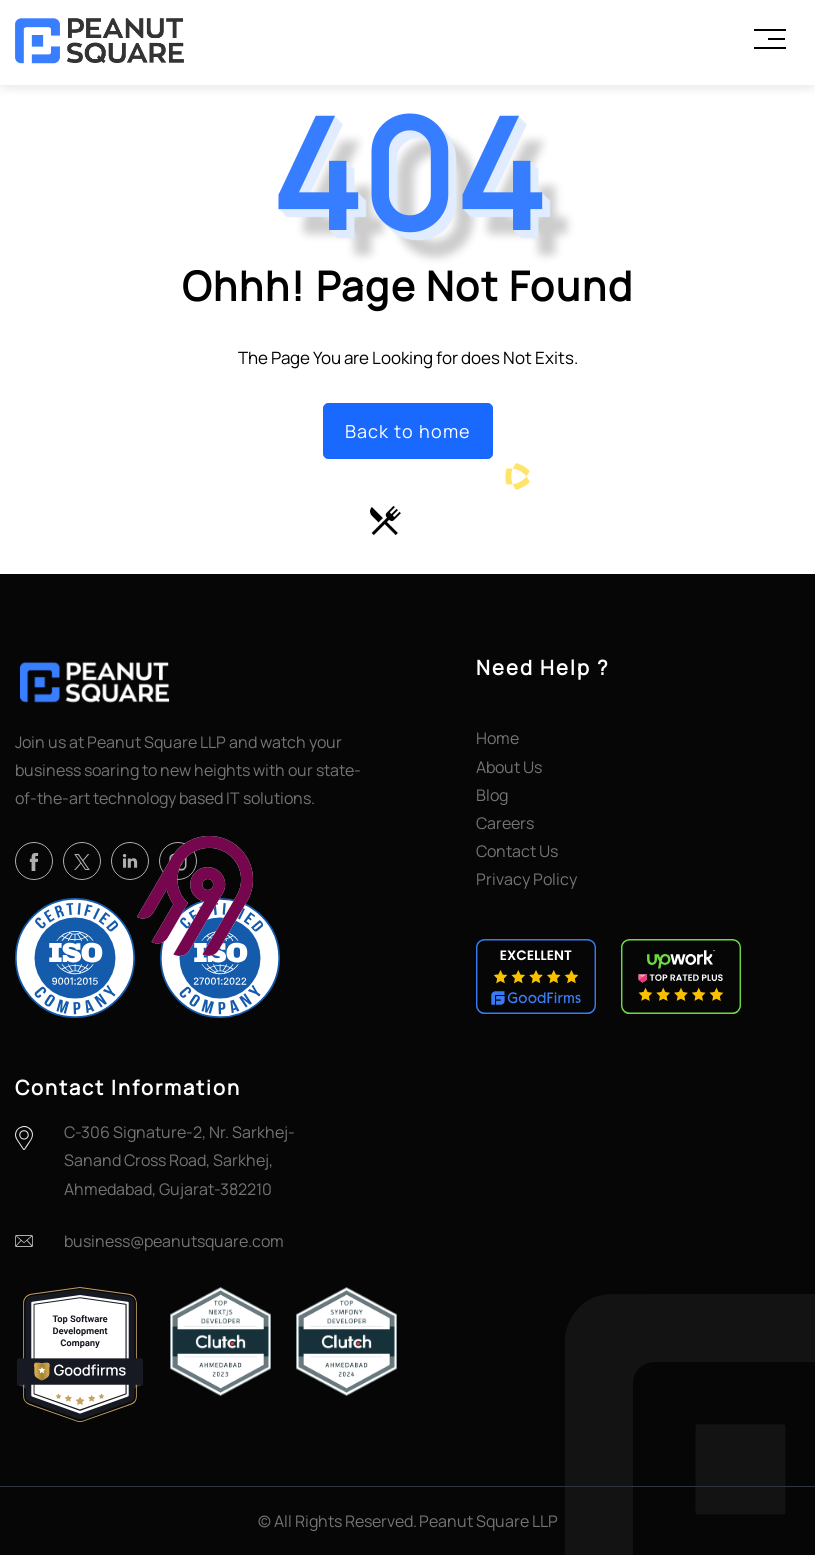 This screenshot has width=815, height=1555. I want to click on airbyte logo - a data integration platform, so click(195, 896).